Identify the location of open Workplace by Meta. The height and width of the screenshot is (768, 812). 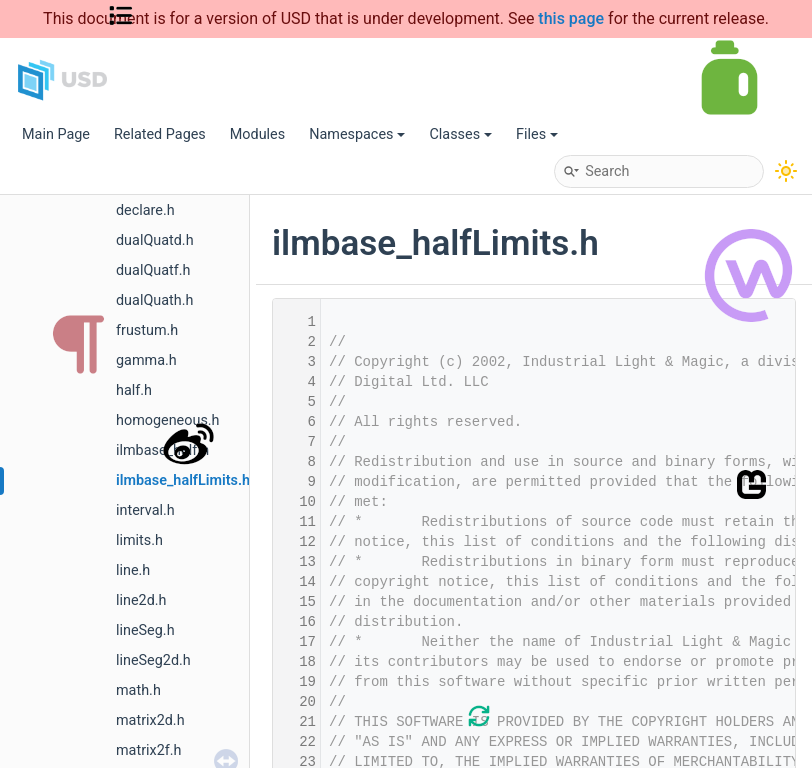
(748, 275).